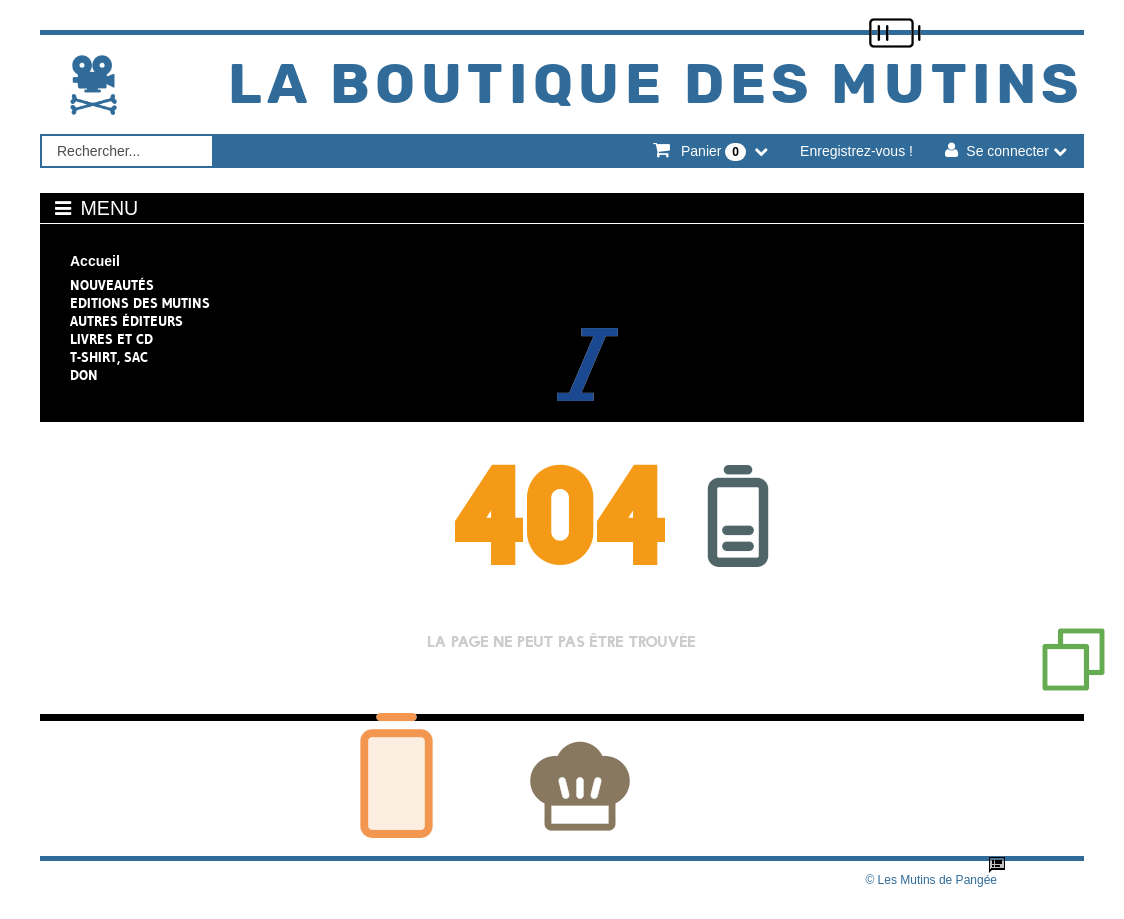  What do you see at coordinates (997, 865) in the screenshot?
I see `view speaker notes or presentation comments` at bounding box center [997, 865].